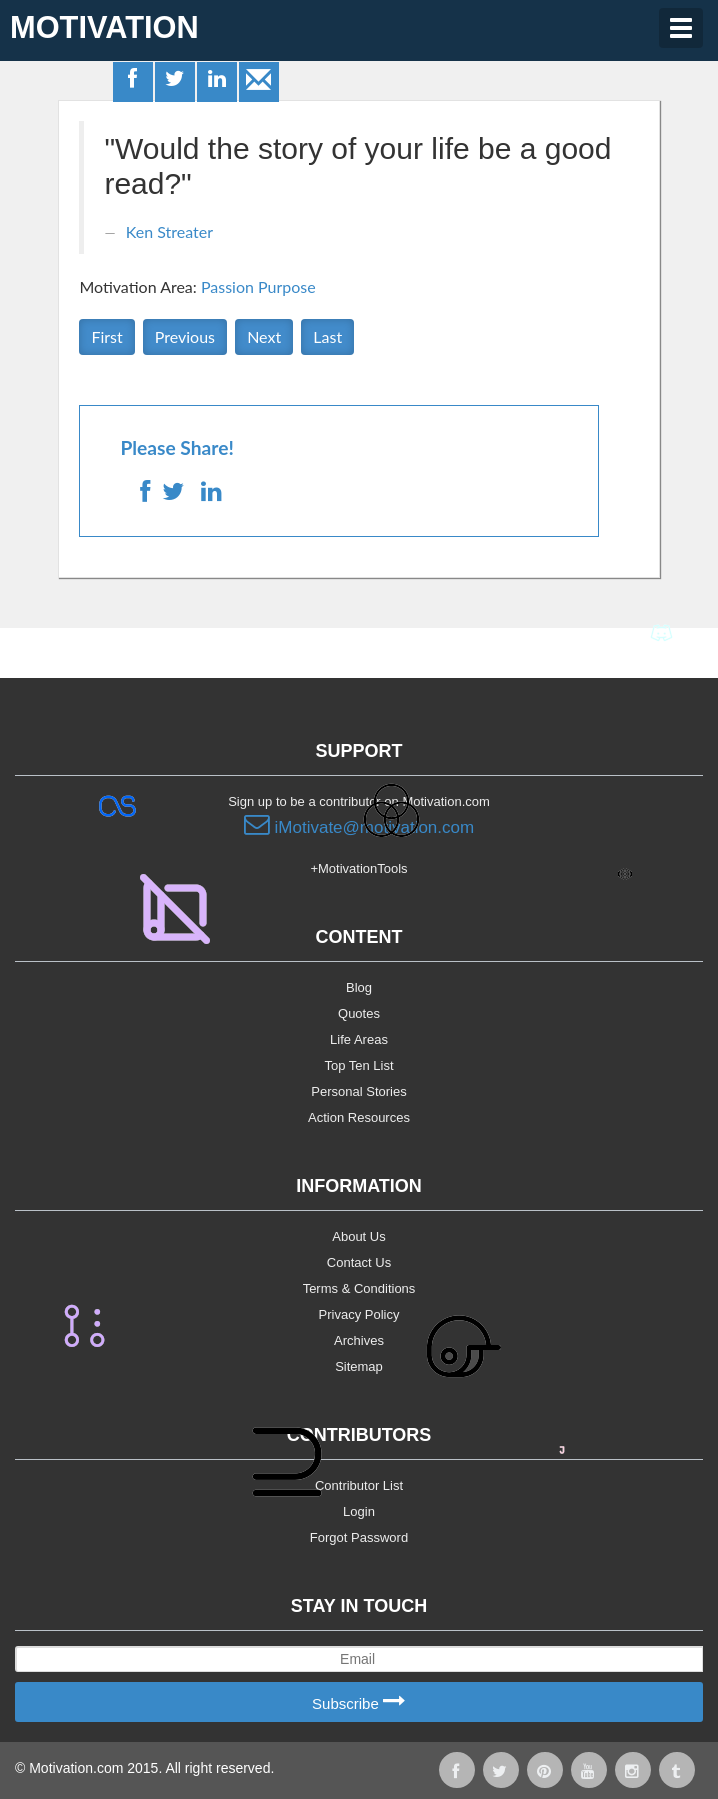 The width and height of the screenshot is (718, 1799). What do you see at coordinates (625, 874) in the screenshot?
I see `open CodePen profile or projects` at bounding box center [625, 874].